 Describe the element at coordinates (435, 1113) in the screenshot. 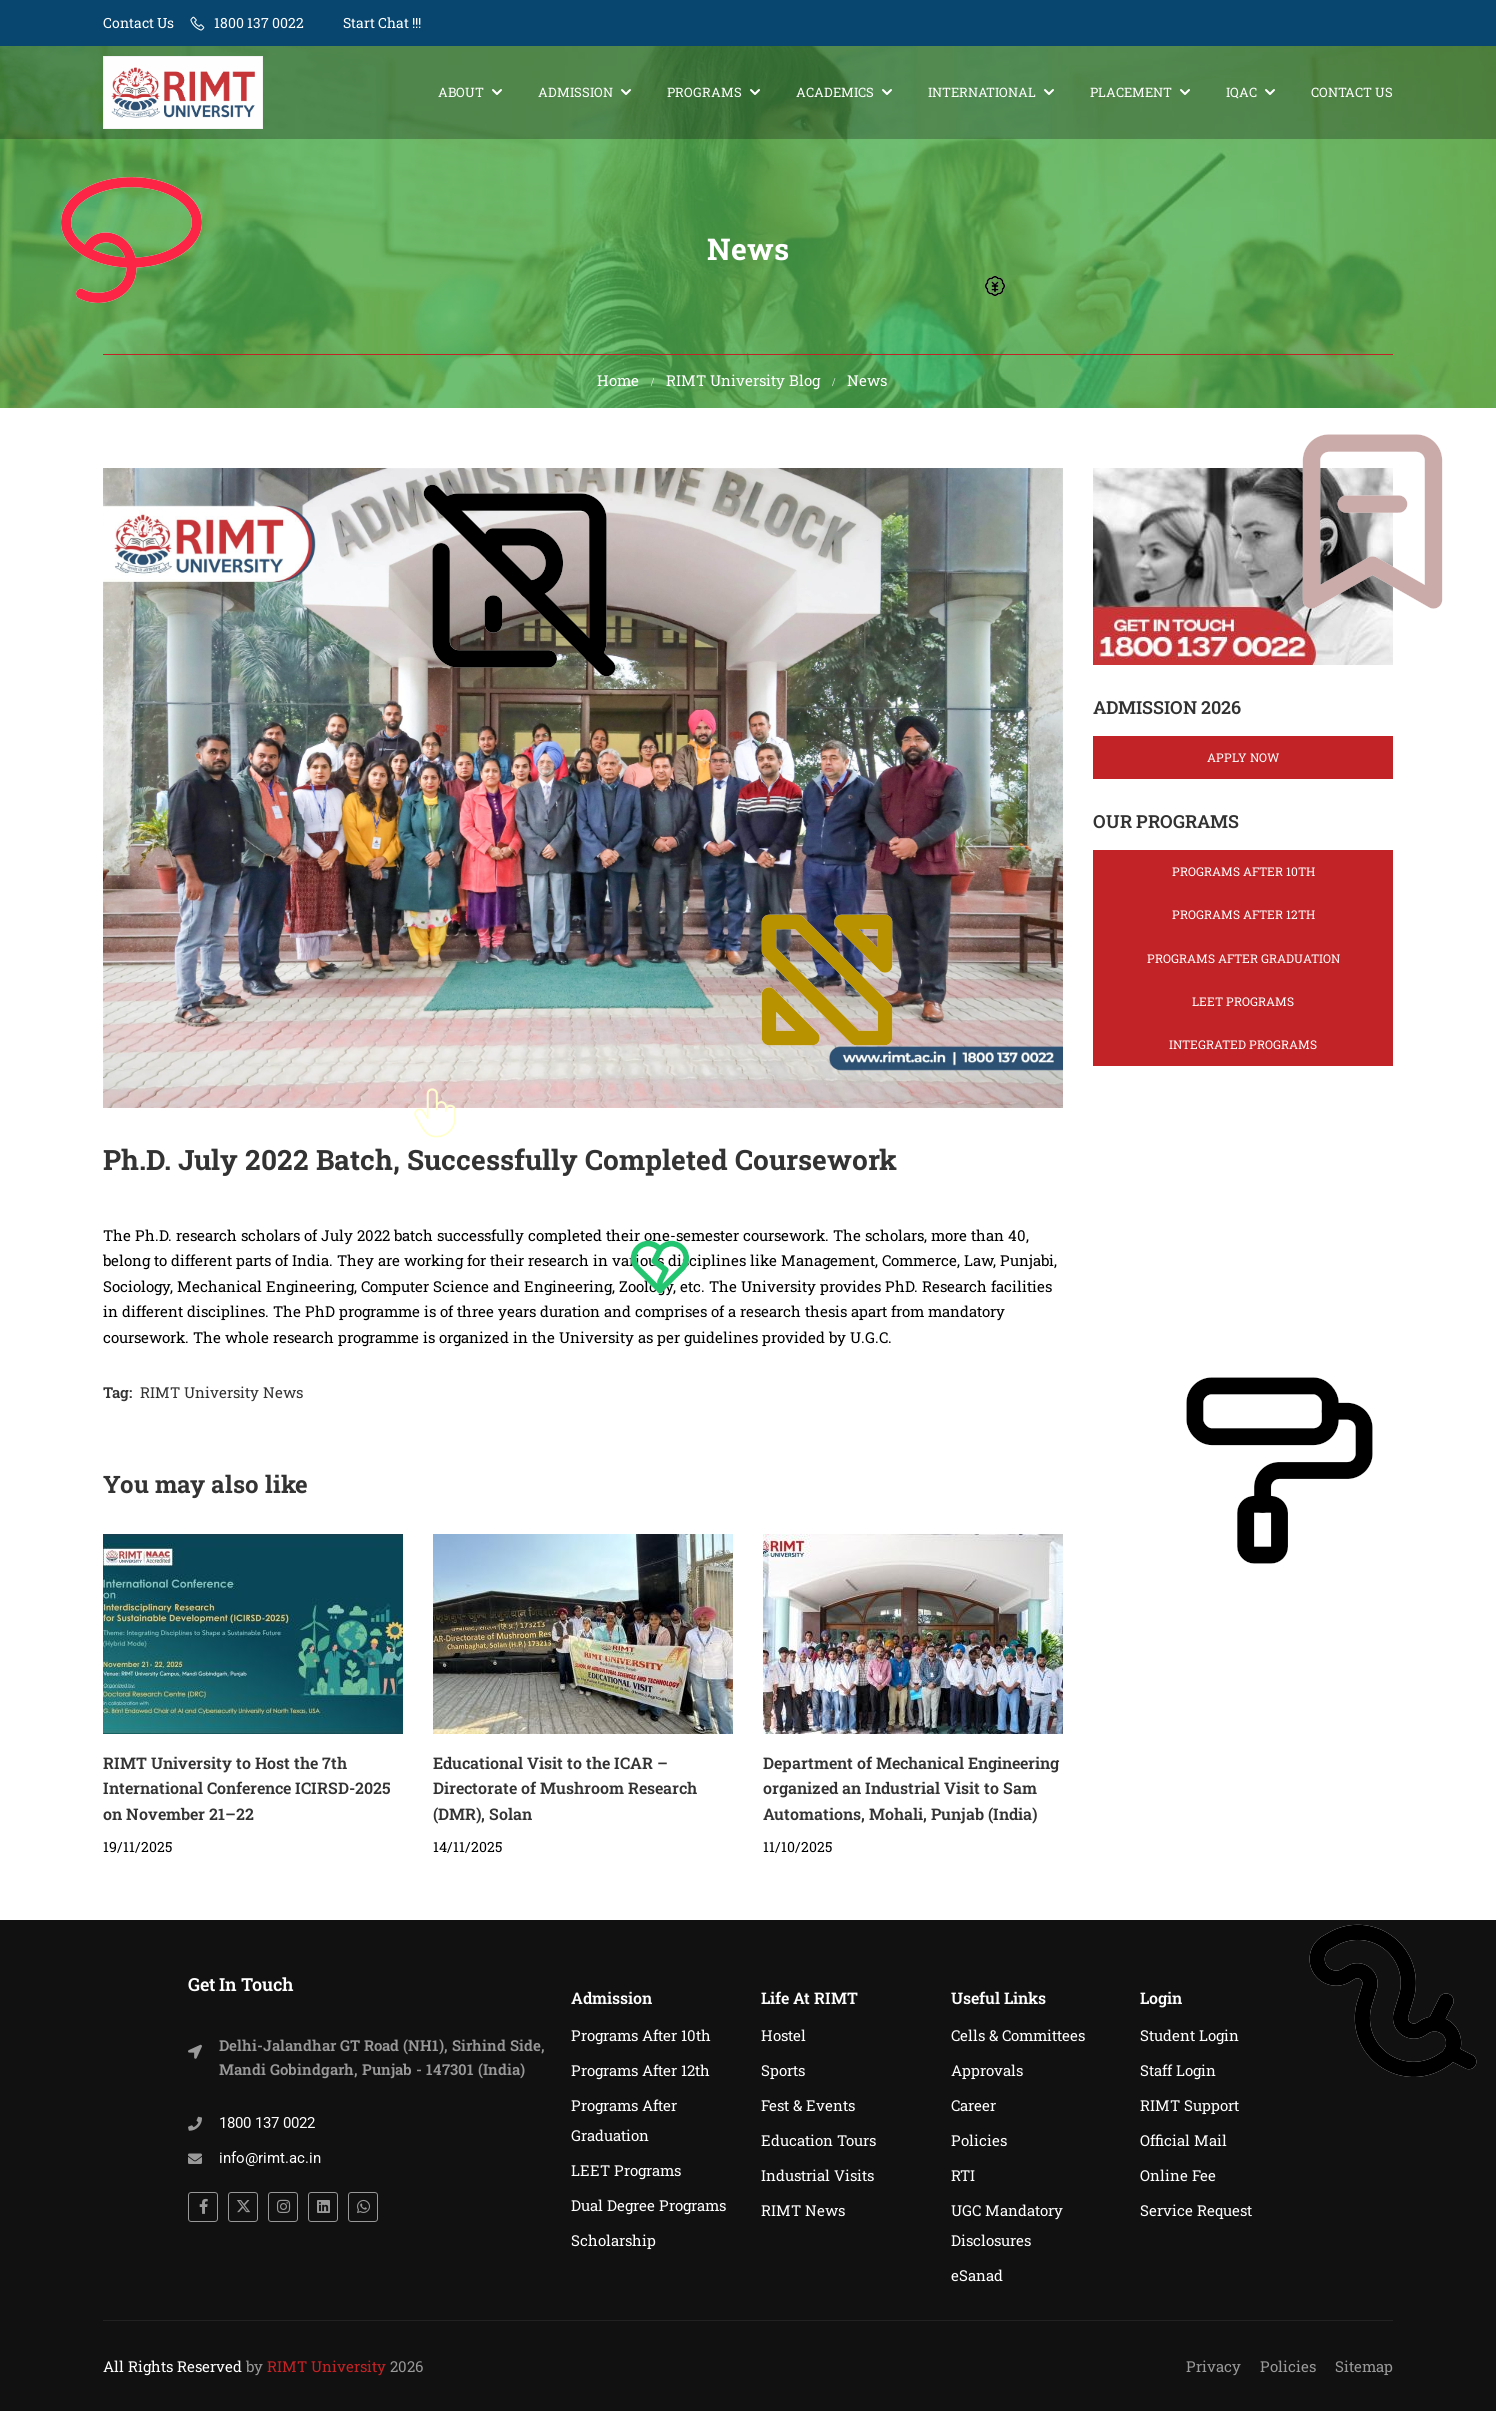

I see `tap or click to select an item` at that location.